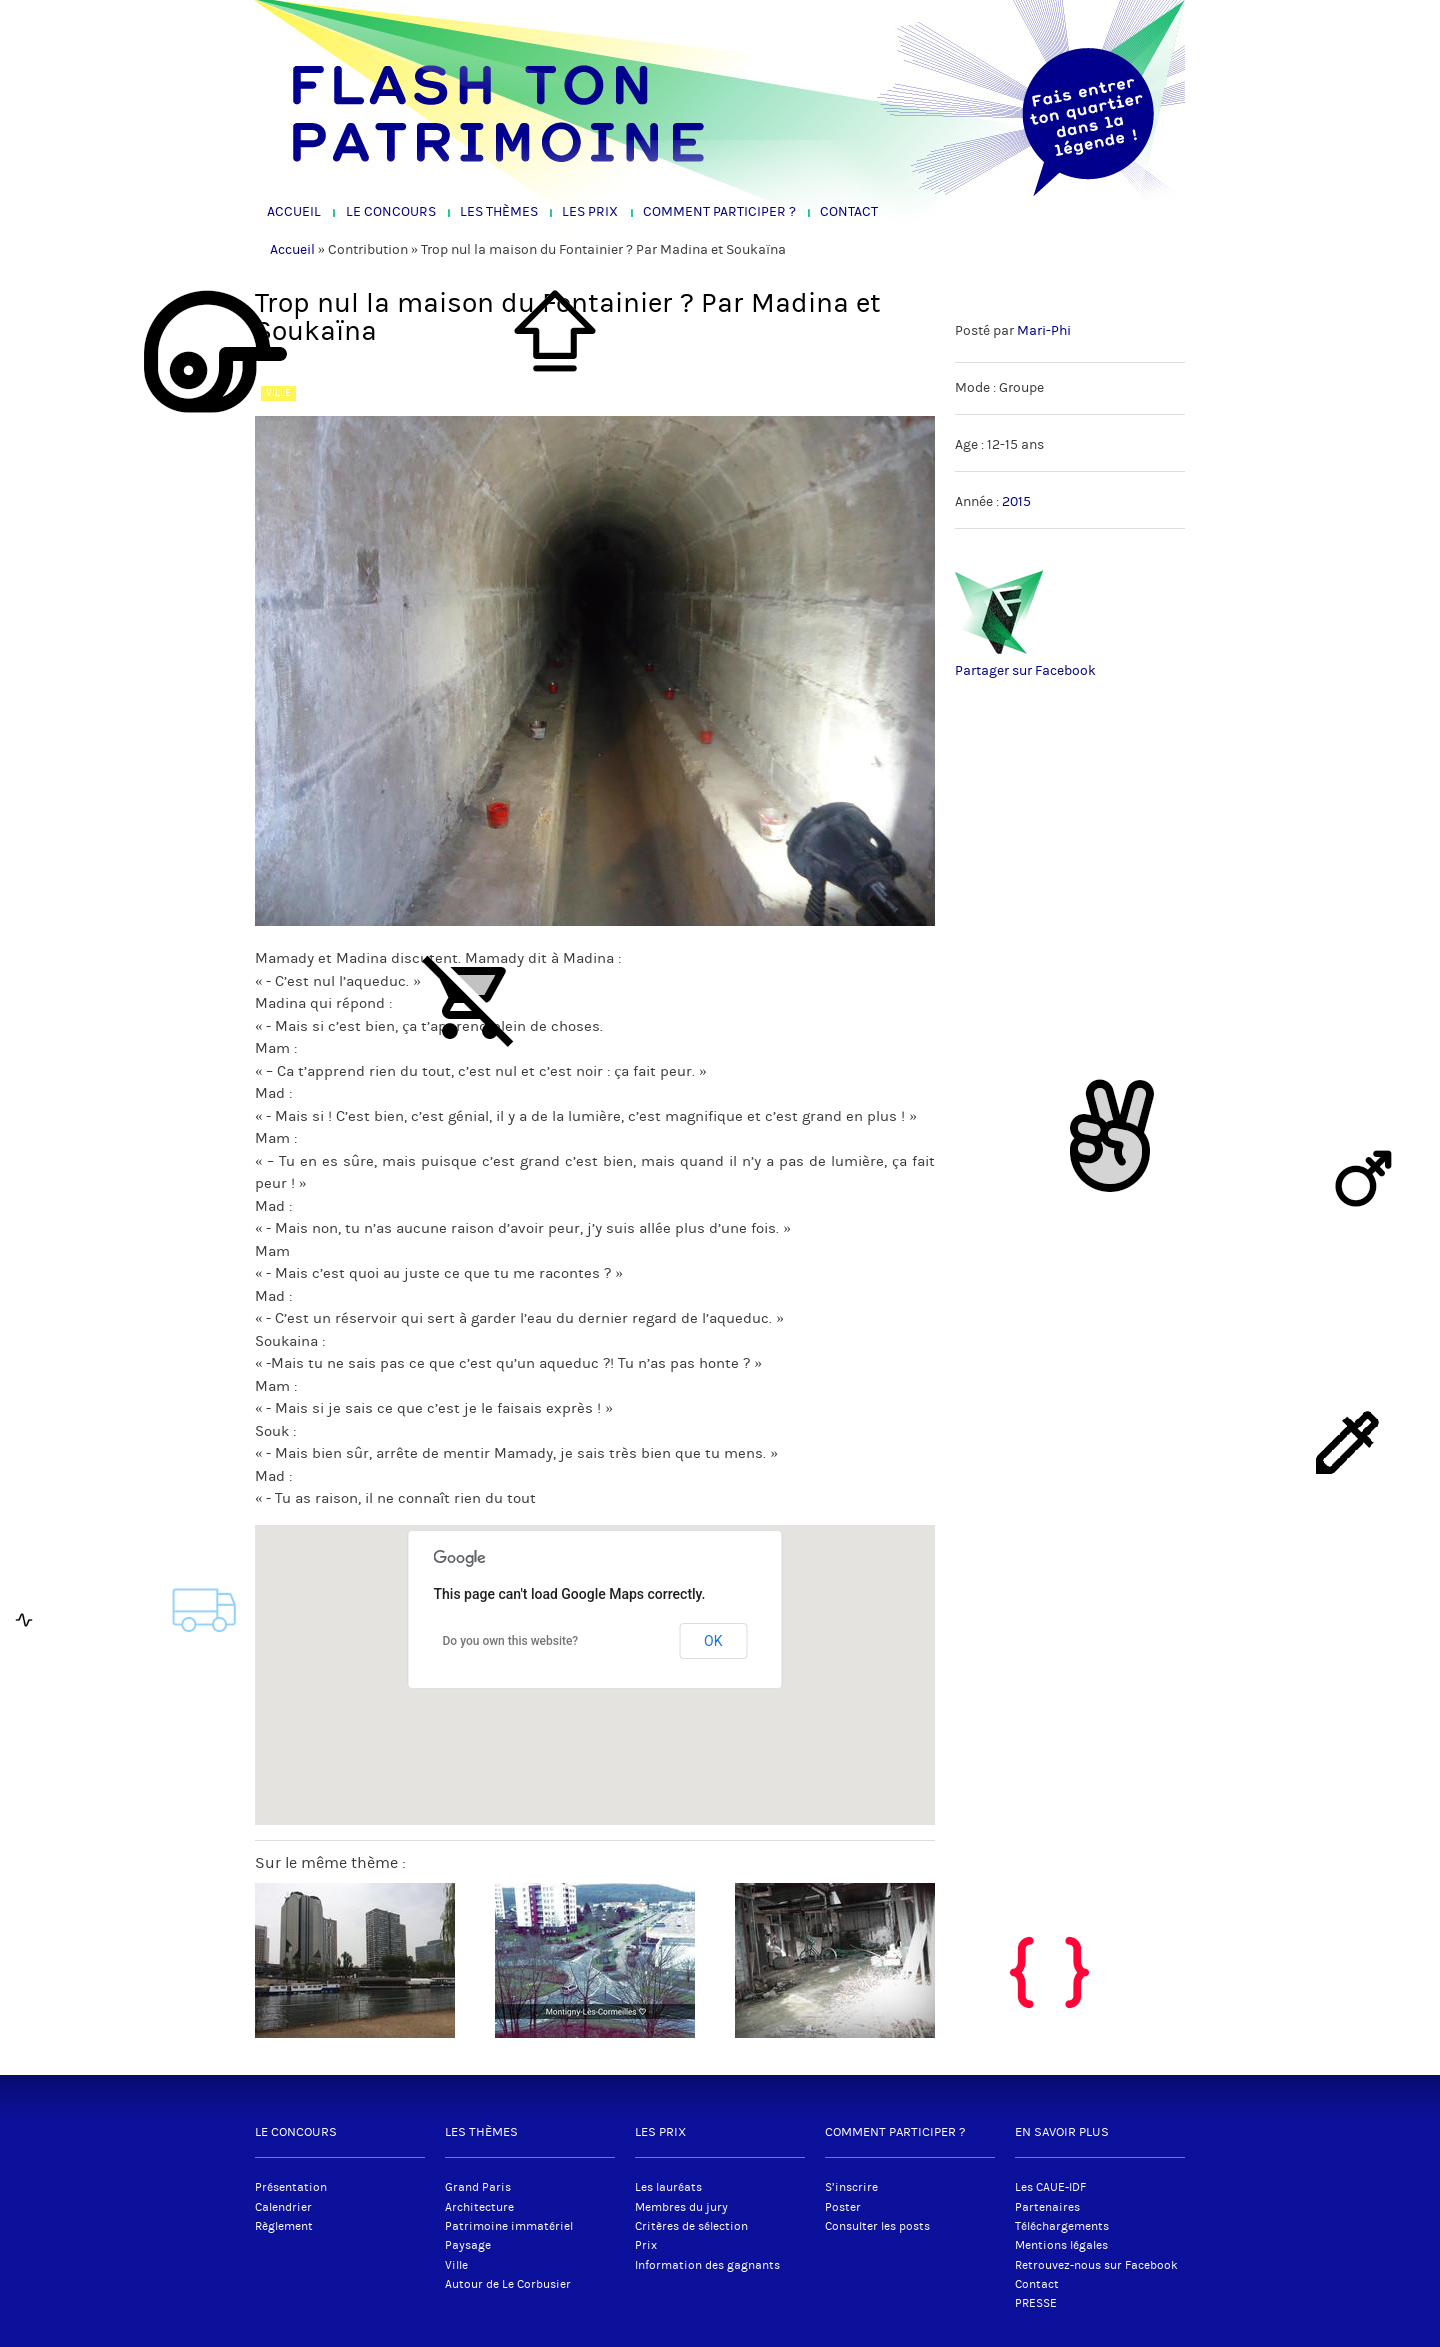  Describe the element at coordinates (1364, 1177) in the screenshot. I see `indicates transgender or non-binary gender identity option` at that location.